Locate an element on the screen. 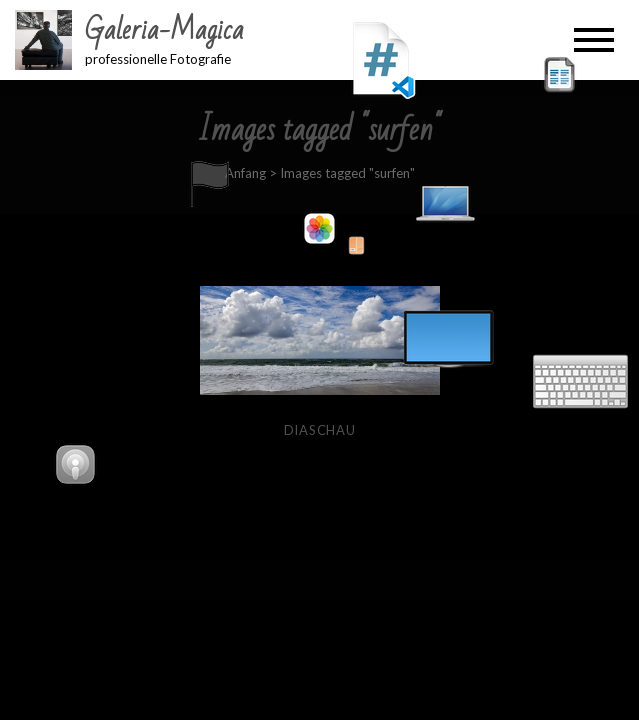 This screenshot has width=639, height=720. connect or manage keyboard input device is located at coordinates (580, 381).